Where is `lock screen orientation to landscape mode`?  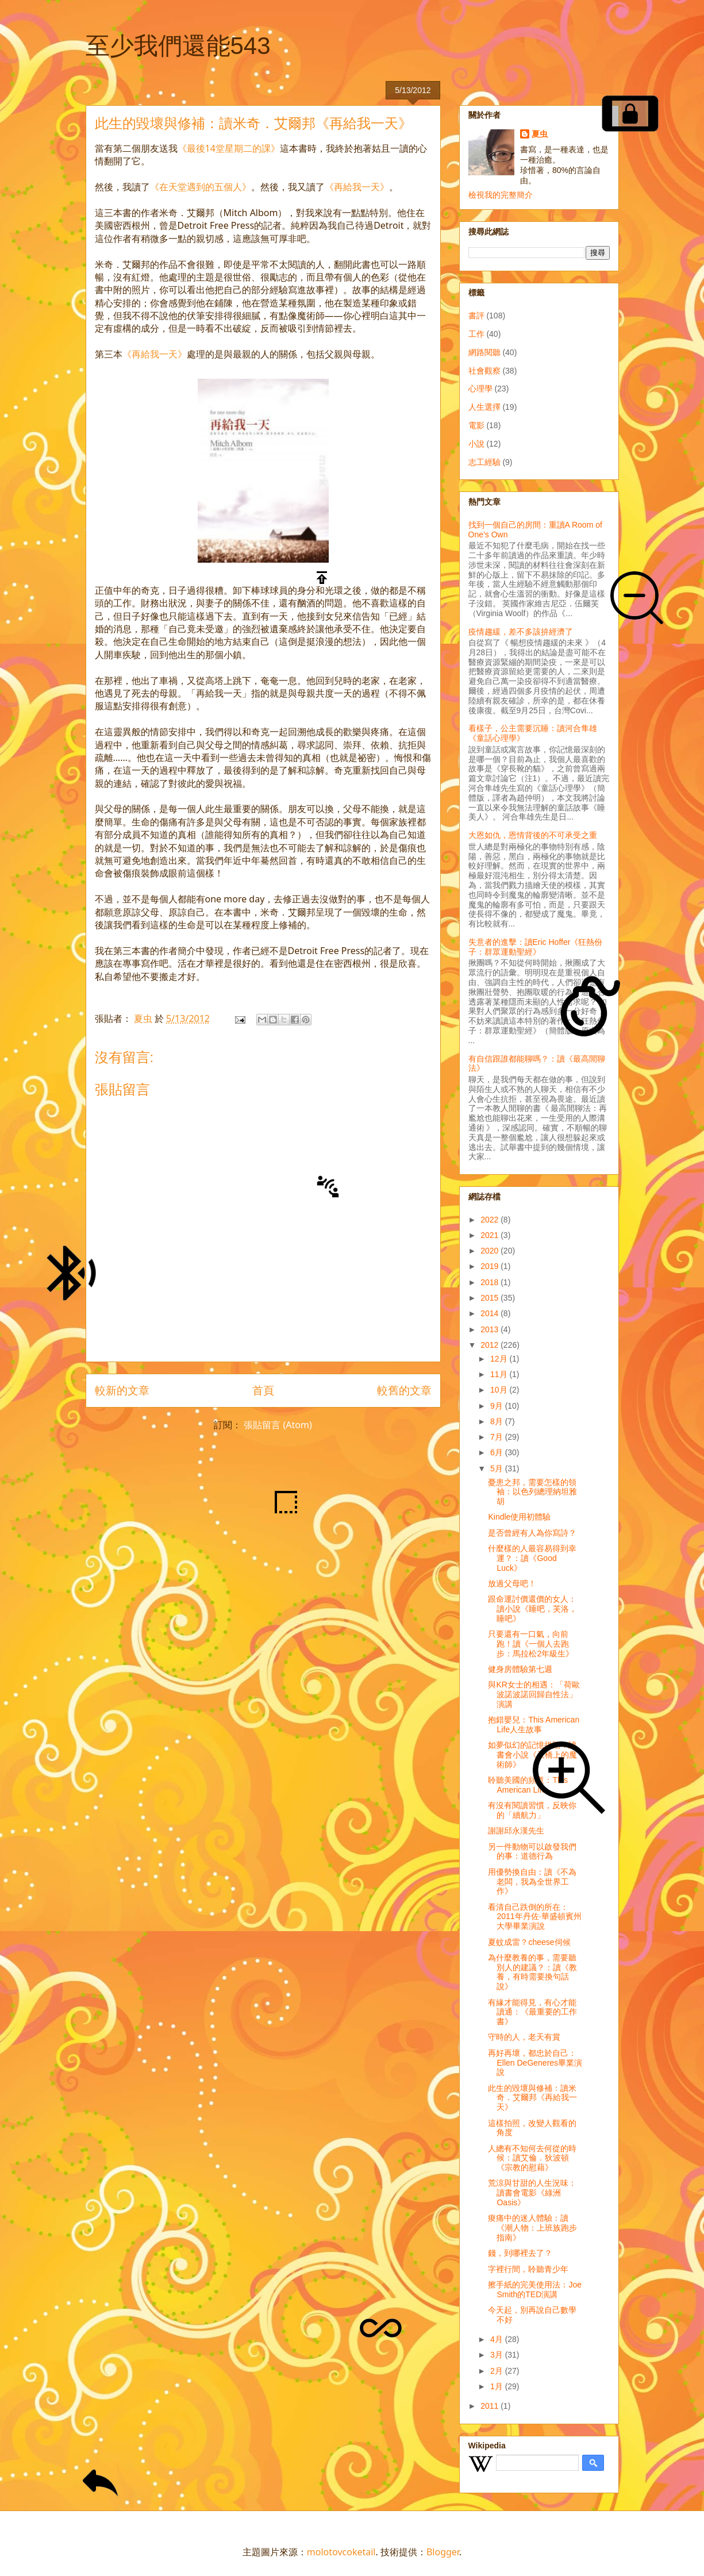 lock screen orientation to landscape mode is located at coordinates (630, 113).